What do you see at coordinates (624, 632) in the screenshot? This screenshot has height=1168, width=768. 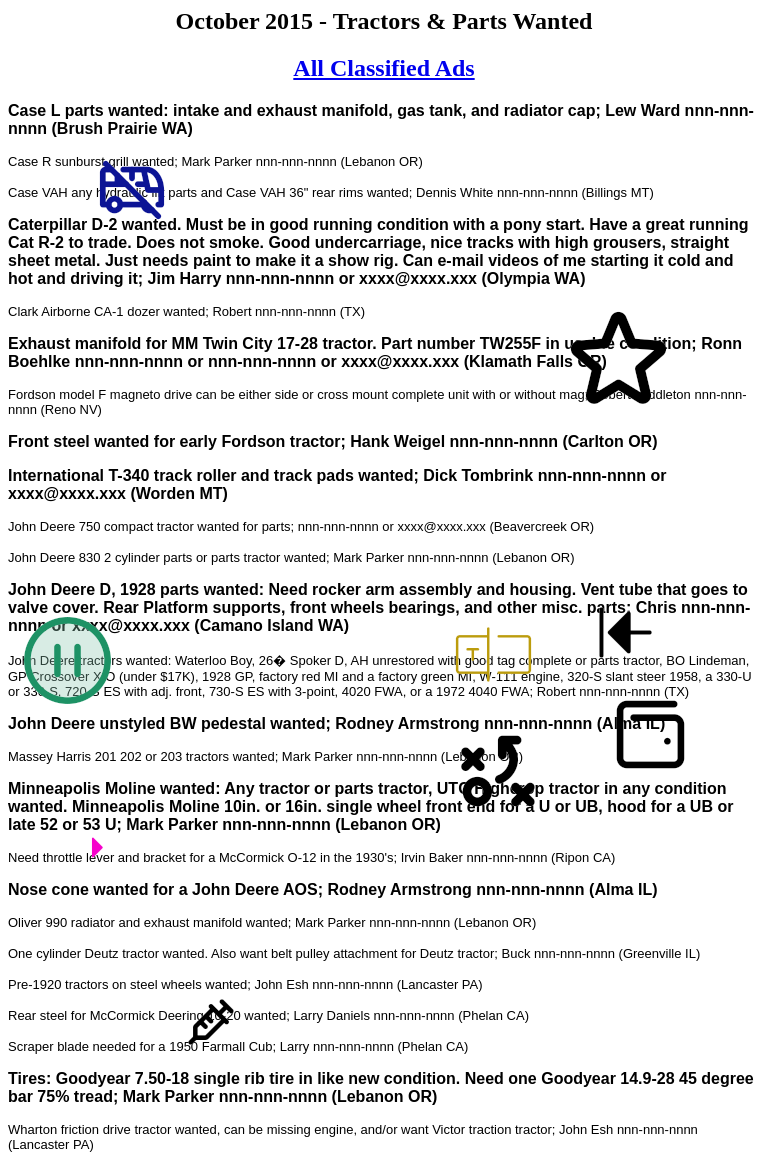 I see `navigate to the beginning or first item` at bounding box center [624, 632].